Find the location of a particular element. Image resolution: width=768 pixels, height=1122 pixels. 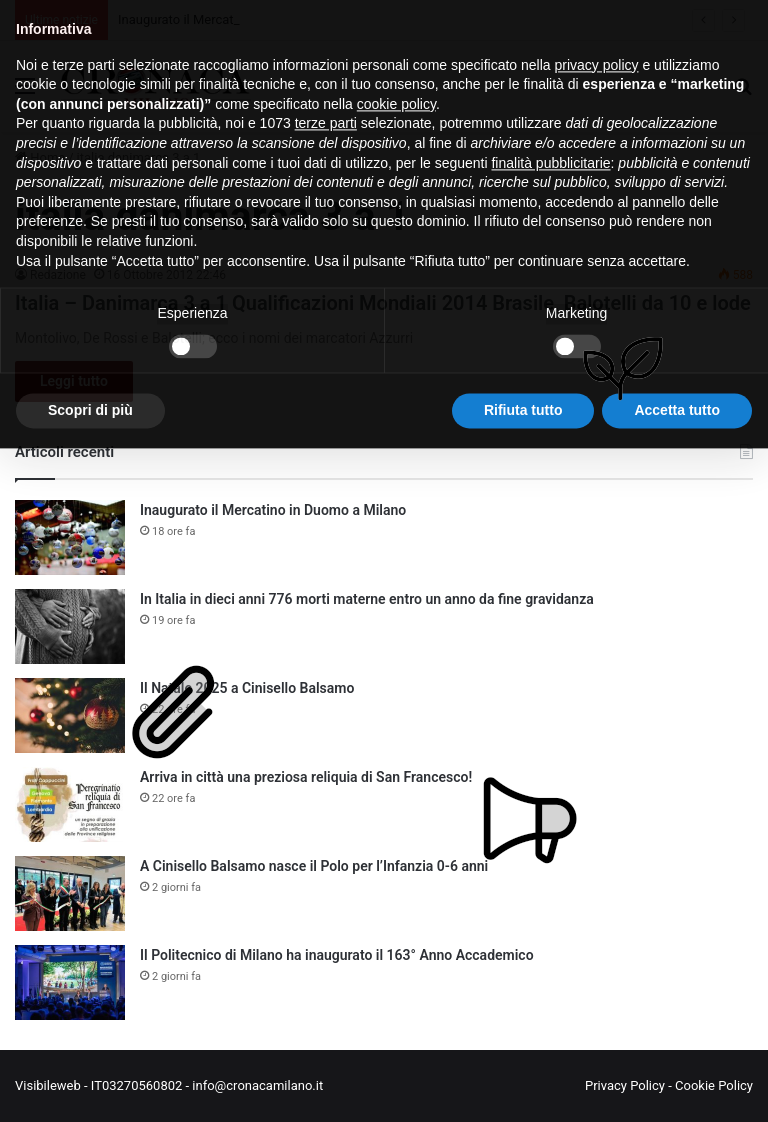

view plant care or gardening features is located at coordinates (623, 366).